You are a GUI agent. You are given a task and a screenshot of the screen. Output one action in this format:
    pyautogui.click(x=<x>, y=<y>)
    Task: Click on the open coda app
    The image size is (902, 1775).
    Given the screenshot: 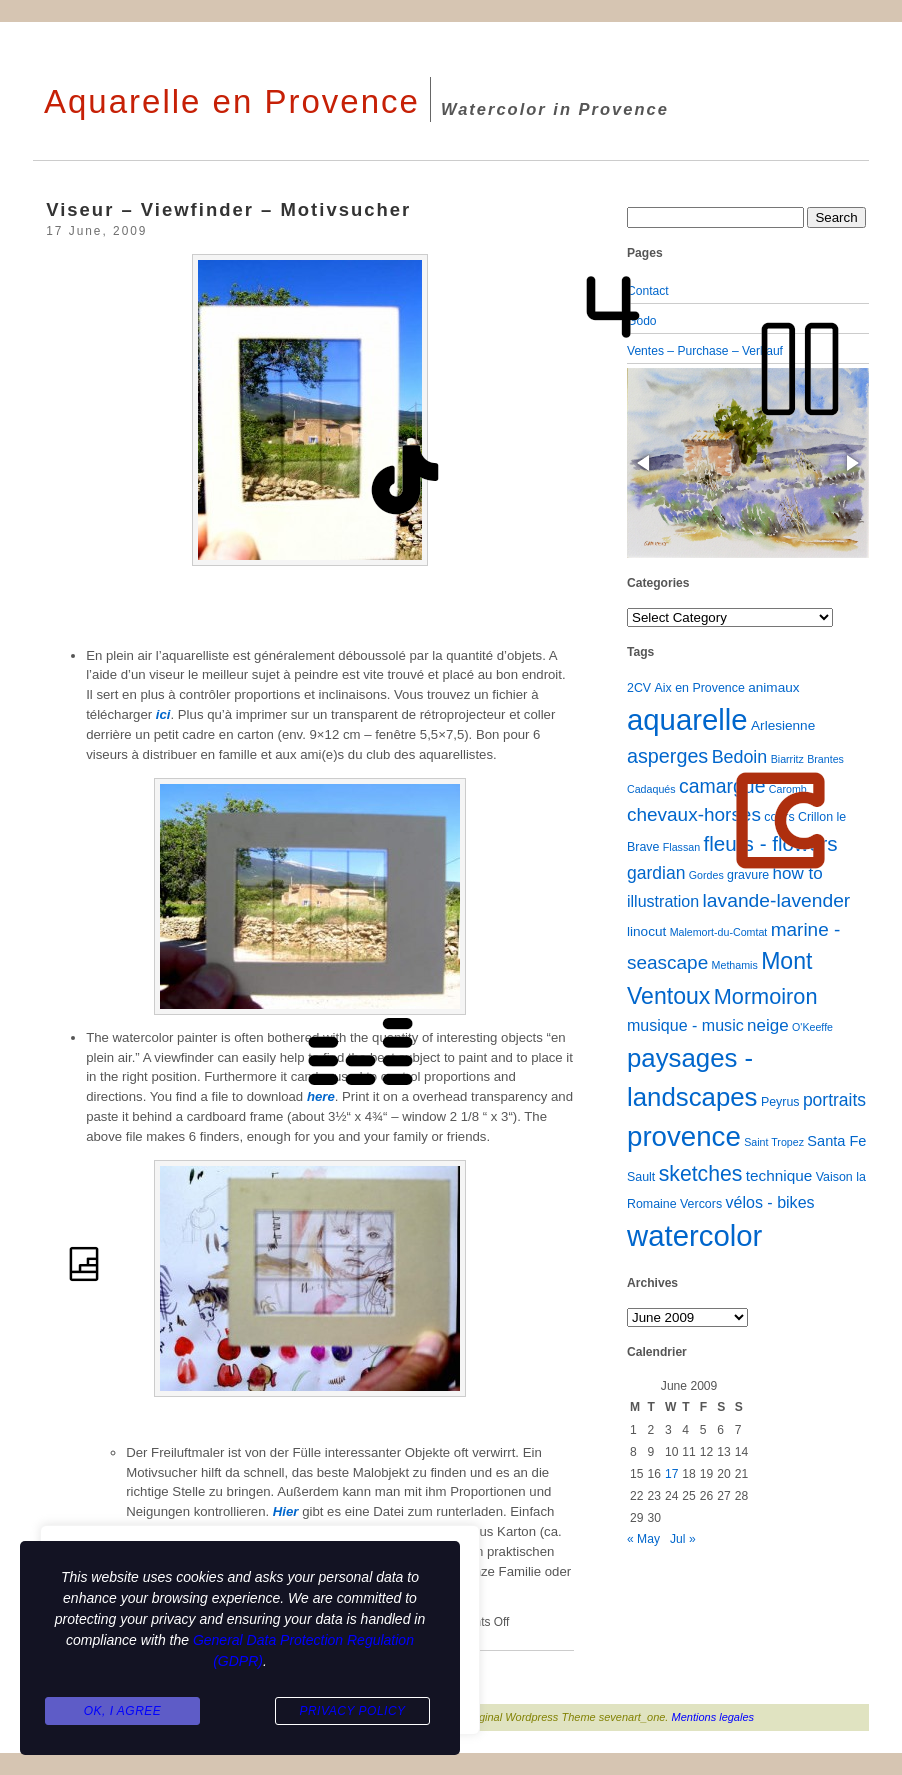 What is the action you would take?
    pyautogui.click(x=780, y=820)
    